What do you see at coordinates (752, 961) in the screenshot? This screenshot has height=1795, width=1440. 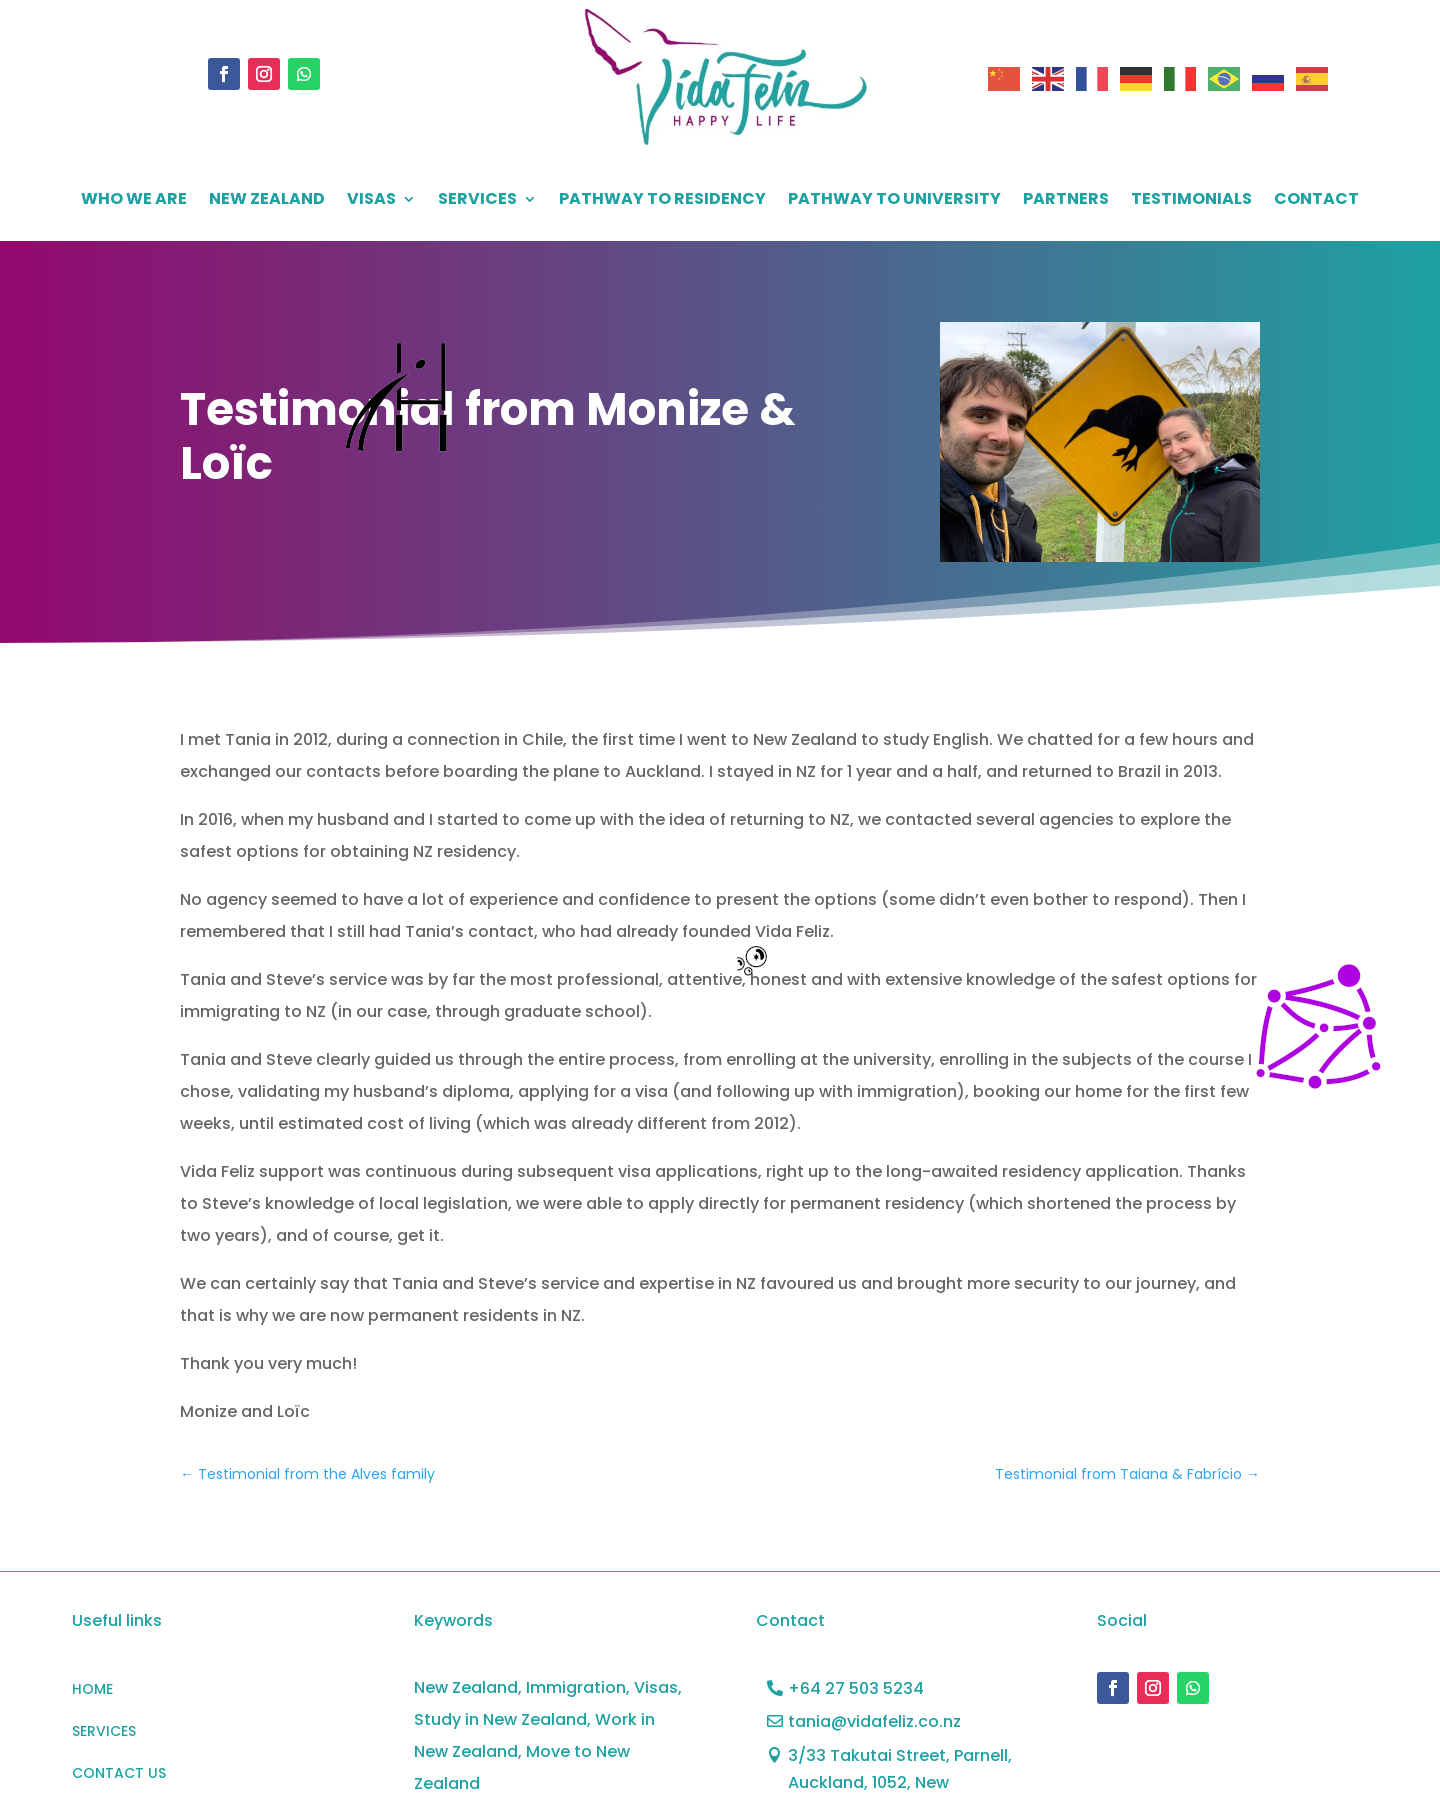 I see `dragon ball collectible items in a game interface` at bounding box center [752, 961].